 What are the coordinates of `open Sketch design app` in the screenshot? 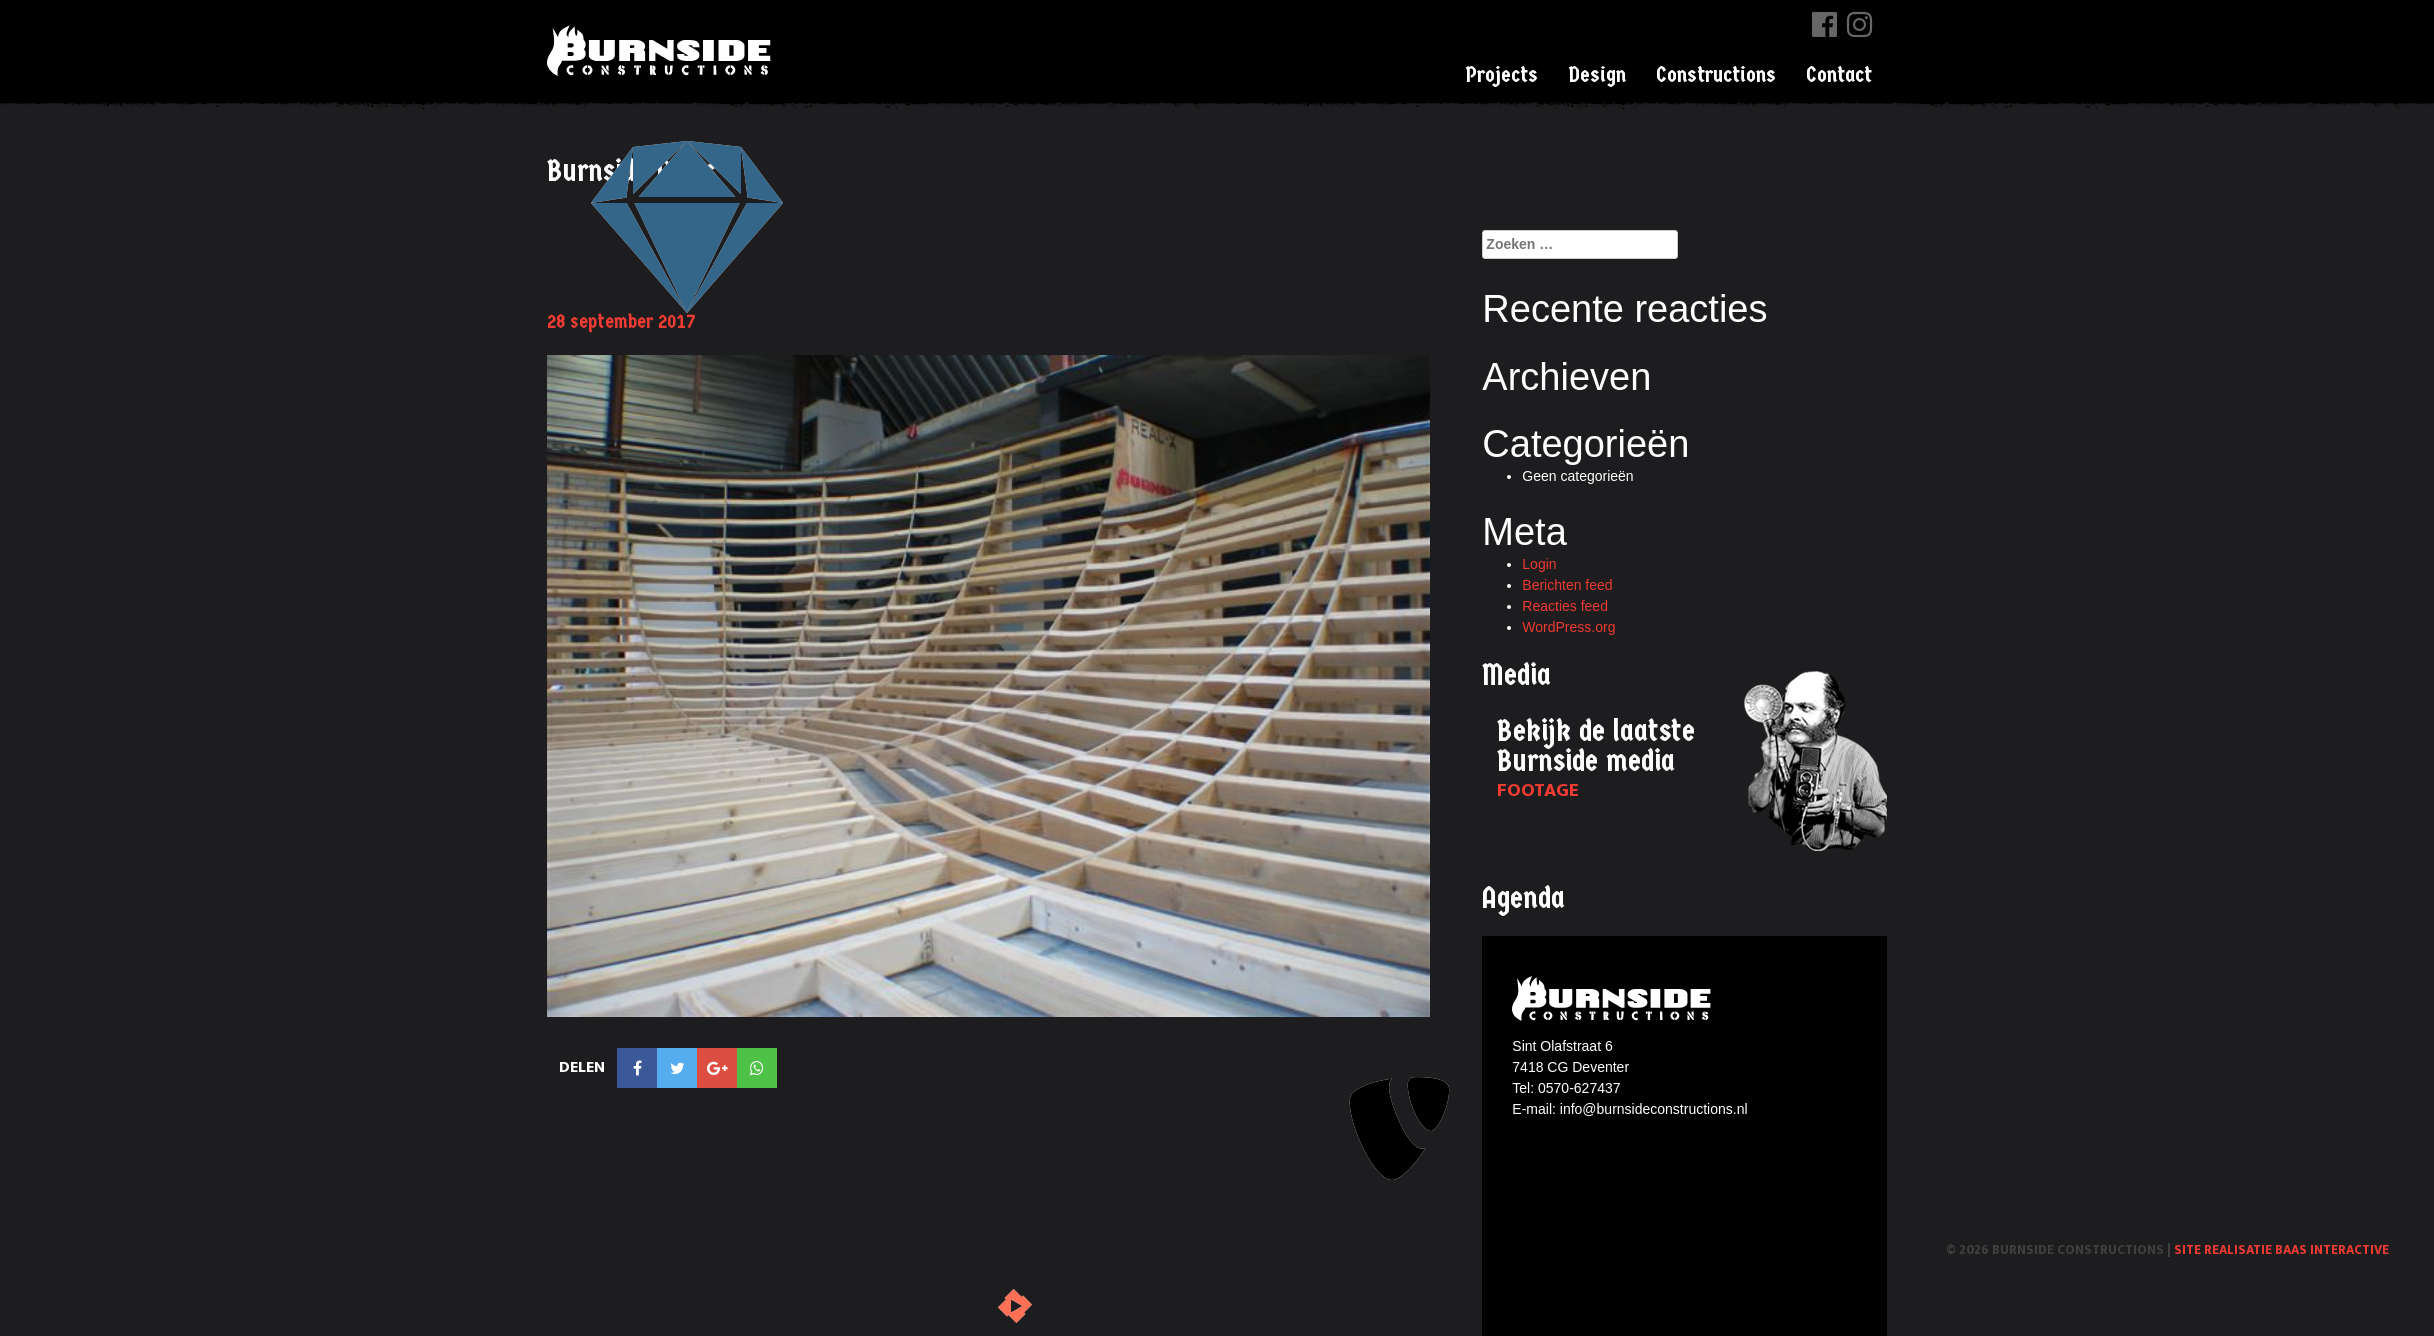 It's located at (687, 227).